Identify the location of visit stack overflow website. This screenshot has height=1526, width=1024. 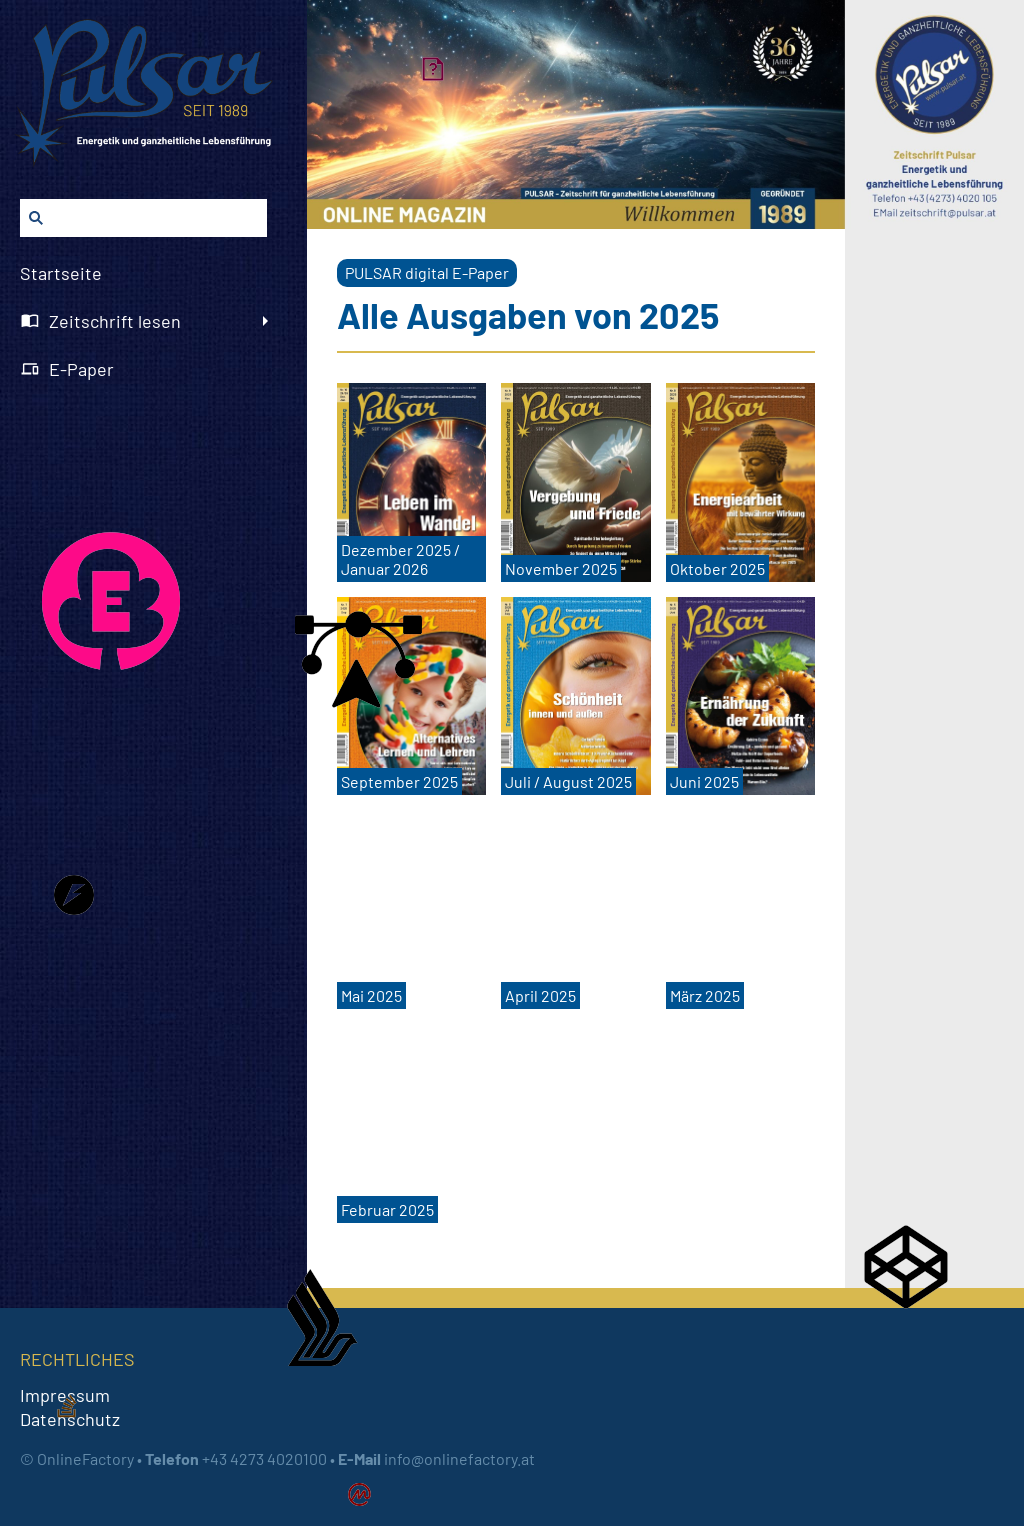
(67, 1406).